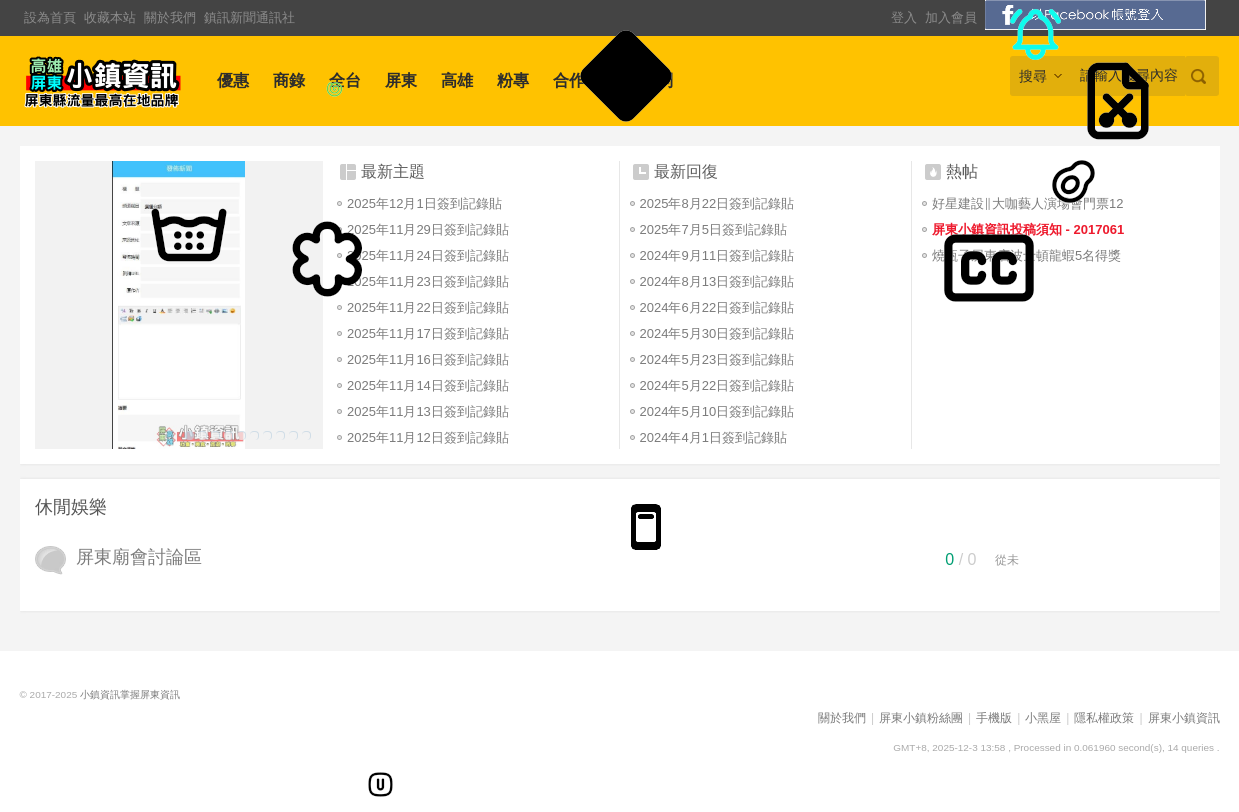 Image resolution: width=1239 pixels, height=812 pixels. Describe the element at coordinates (1035, 34) in the screenshot. I see `indicates new notifications or alerts` at that location.